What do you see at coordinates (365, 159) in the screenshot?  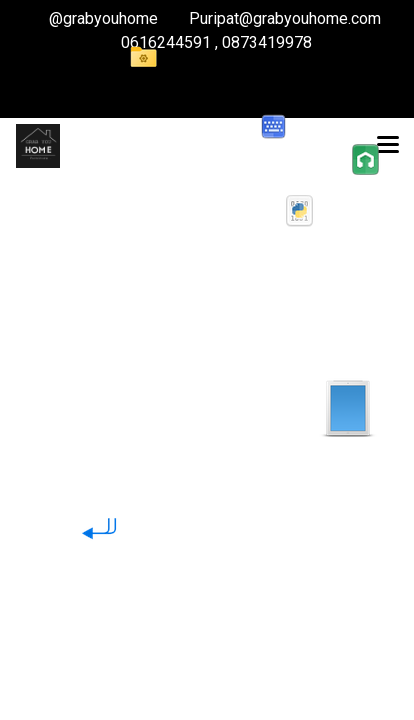 I see `an LMMS music project file` at bounding box center [365, 159].